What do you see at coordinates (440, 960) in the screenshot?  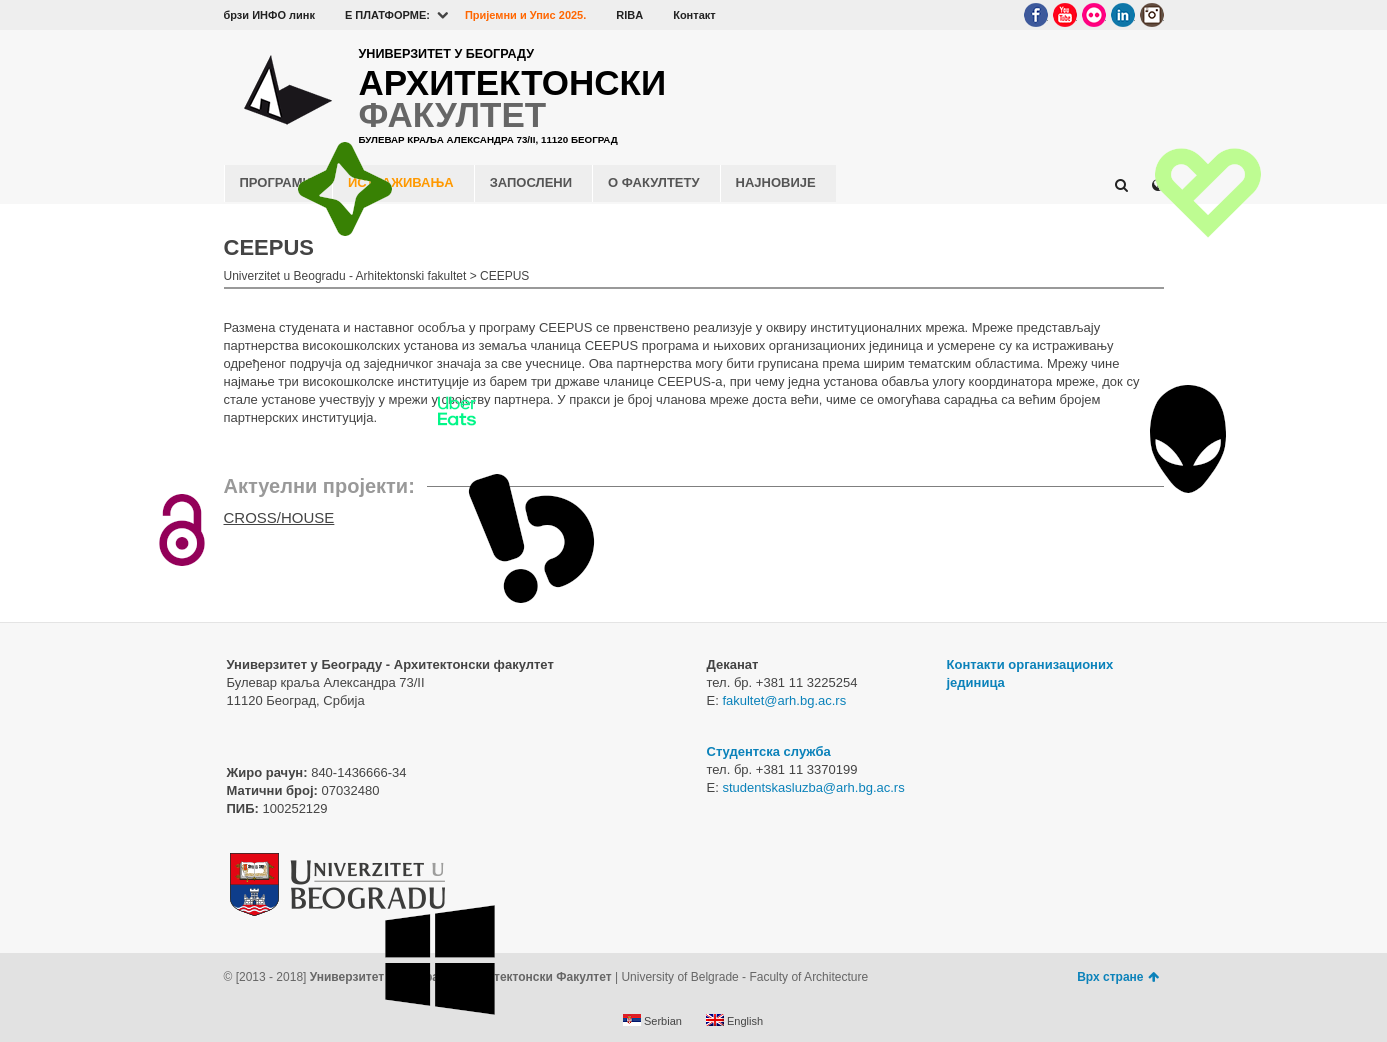 I see `open Windows application or settings` at bounding box center [440, 960].